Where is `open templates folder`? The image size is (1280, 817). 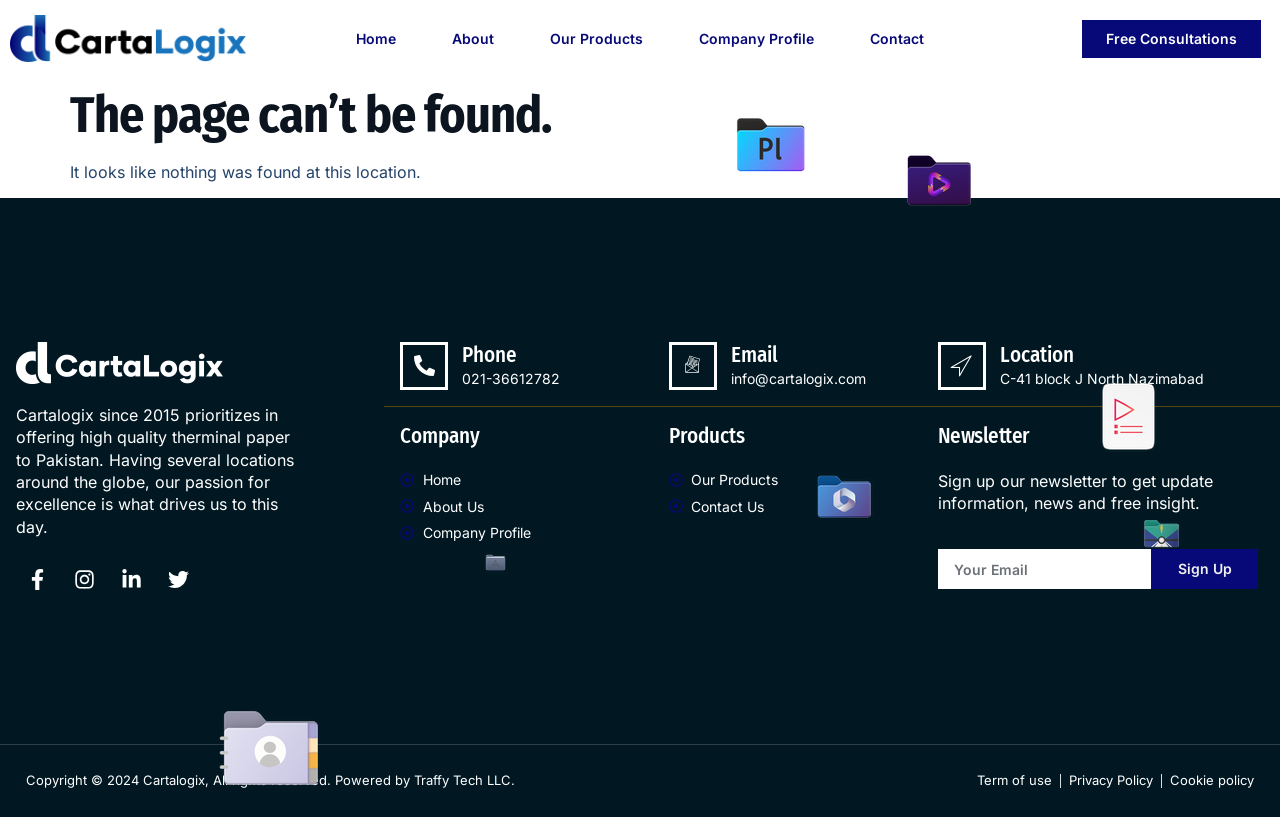 open templates folder is located at coordinates (495, 562).